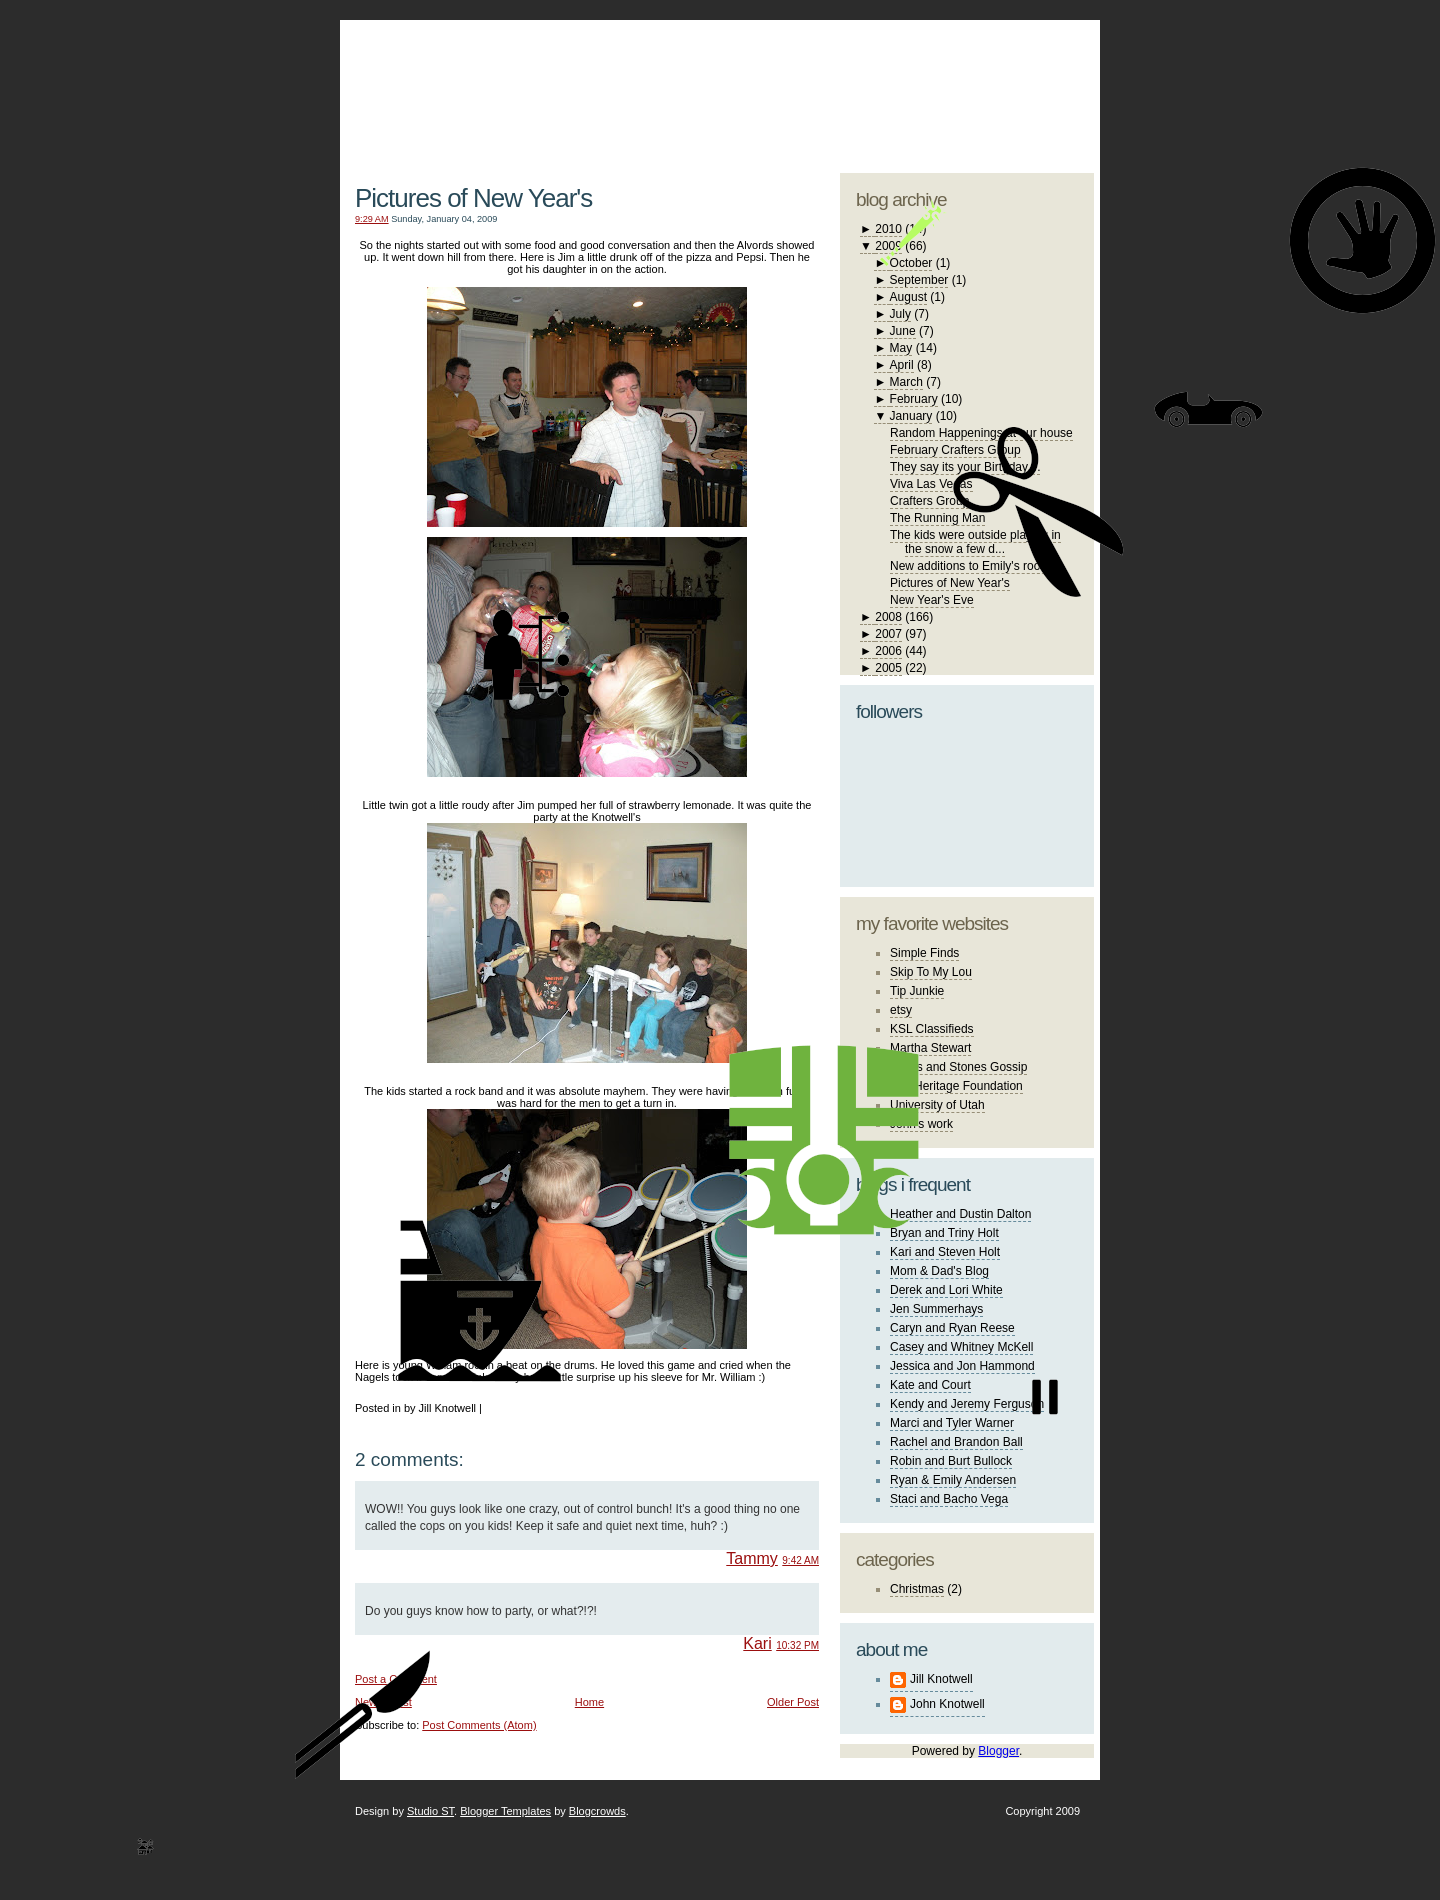  I want to click on cut selected content, so click(1038, 511).